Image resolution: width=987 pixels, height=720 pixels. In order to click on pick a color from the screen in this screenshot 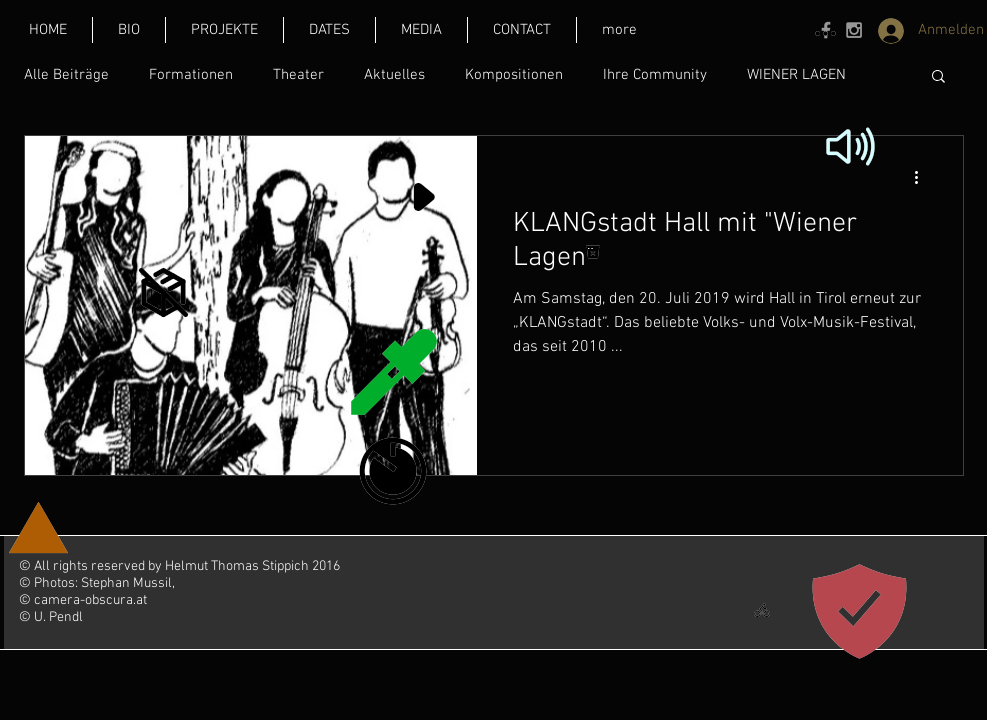, I will do `click(394, 372)`.